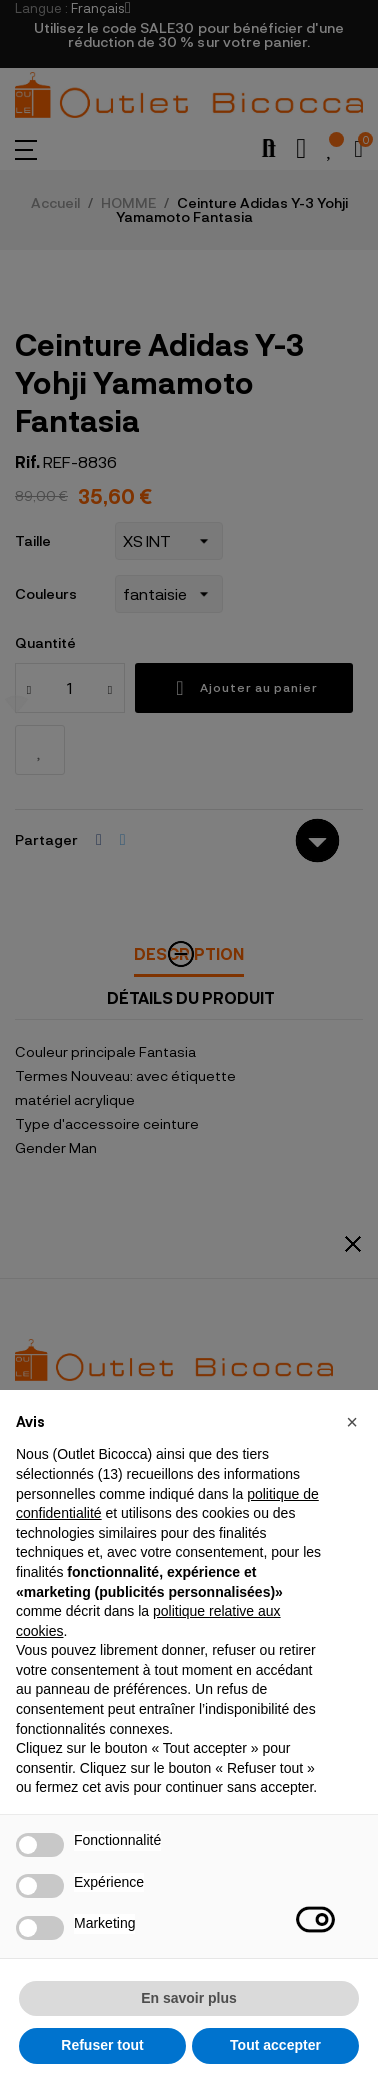  What do you see at coordinates (315, 1919) in the screenshot?
I see `toggle switch in the on/enabled position` at bounding box center [315, 1919].